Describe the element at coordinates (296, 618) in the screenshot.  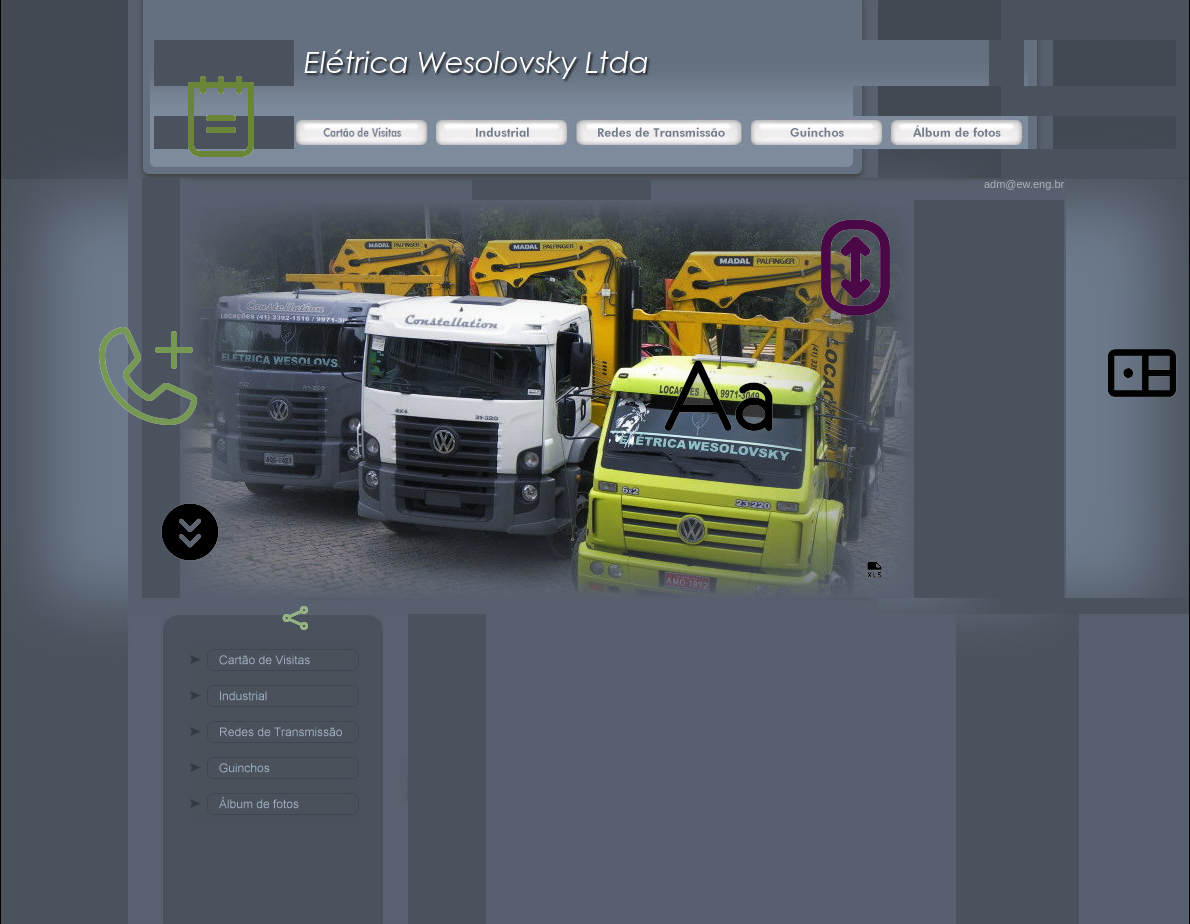
I see `share this content with others` at that location.